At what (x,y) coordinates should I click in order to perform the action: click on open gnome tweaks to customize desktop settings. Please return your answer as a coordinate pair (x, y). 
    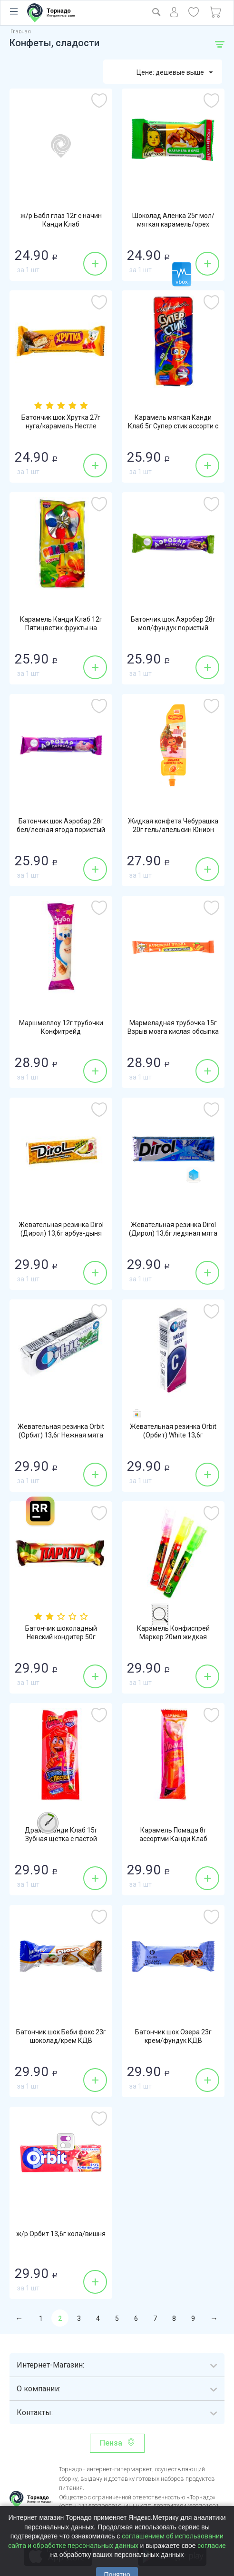
    Looking at the image, I should click on (66, 2142).